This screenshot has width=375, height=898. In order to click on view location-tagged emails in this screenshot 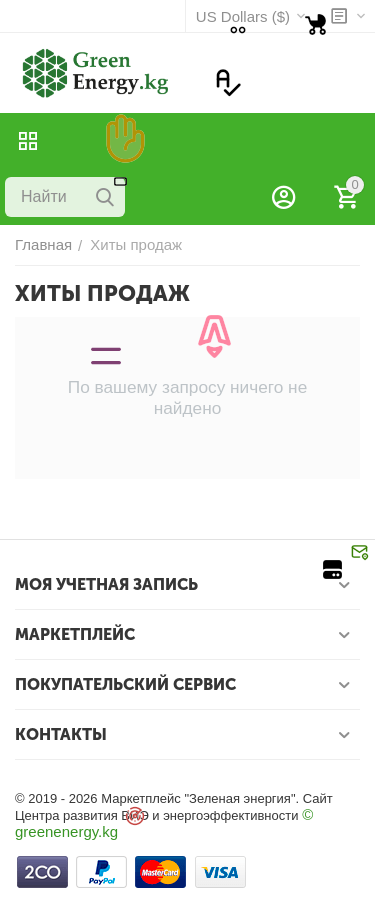, I will do `click(359, 551)`.